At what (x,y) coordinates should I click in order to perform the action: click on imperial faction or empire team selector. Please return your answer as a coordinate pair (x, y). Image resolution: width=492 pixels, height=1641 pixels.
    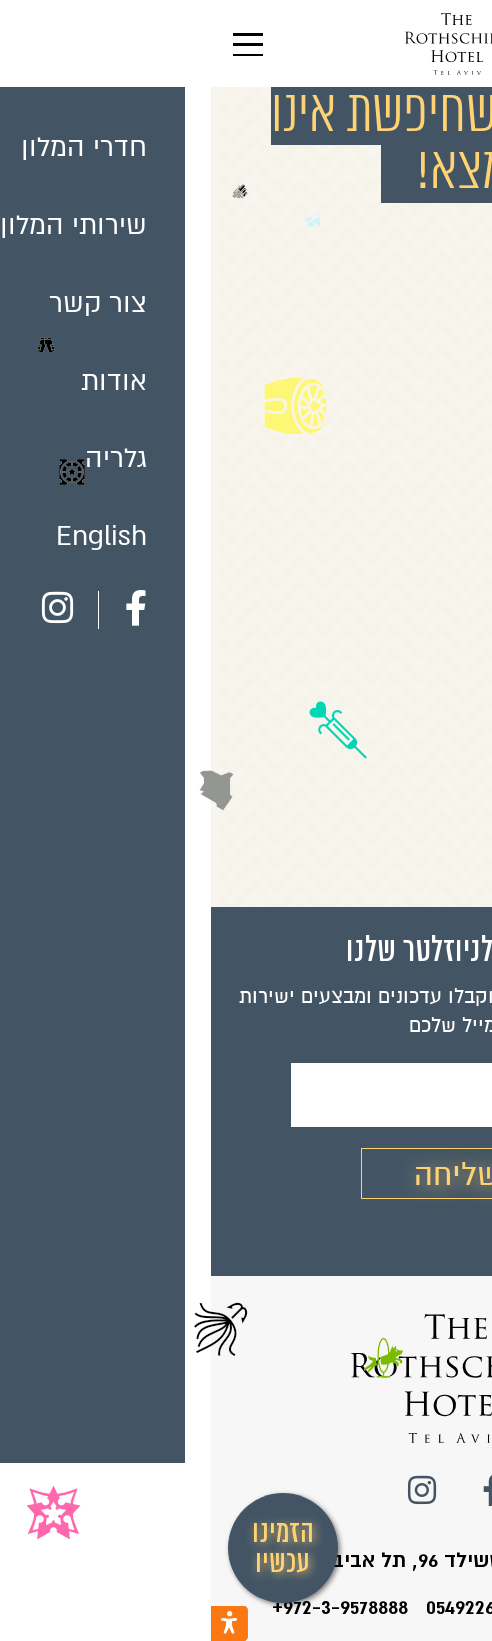
    Looking at the image, I should click on (72, 472).